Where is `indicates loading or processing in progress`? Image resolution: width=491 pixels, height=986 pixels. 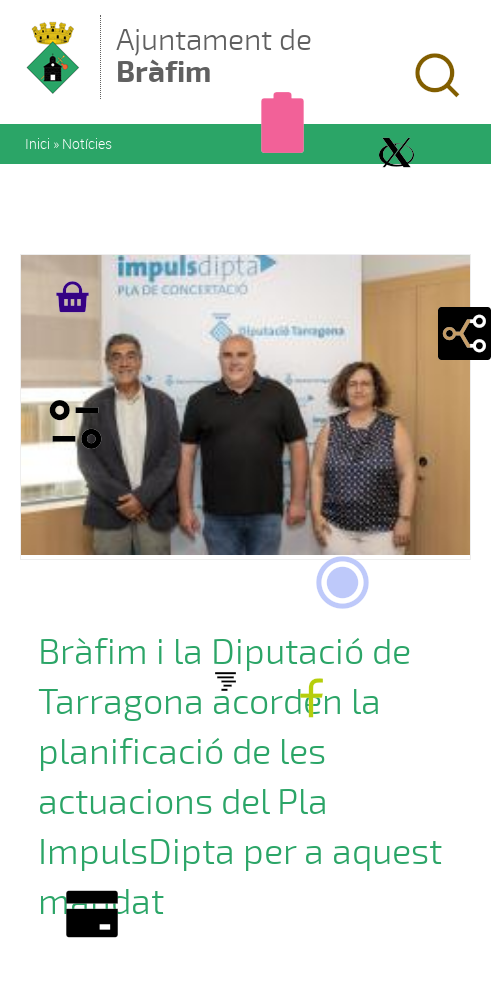 indicates loading or processing in progress is located at coordinates (342, 582).